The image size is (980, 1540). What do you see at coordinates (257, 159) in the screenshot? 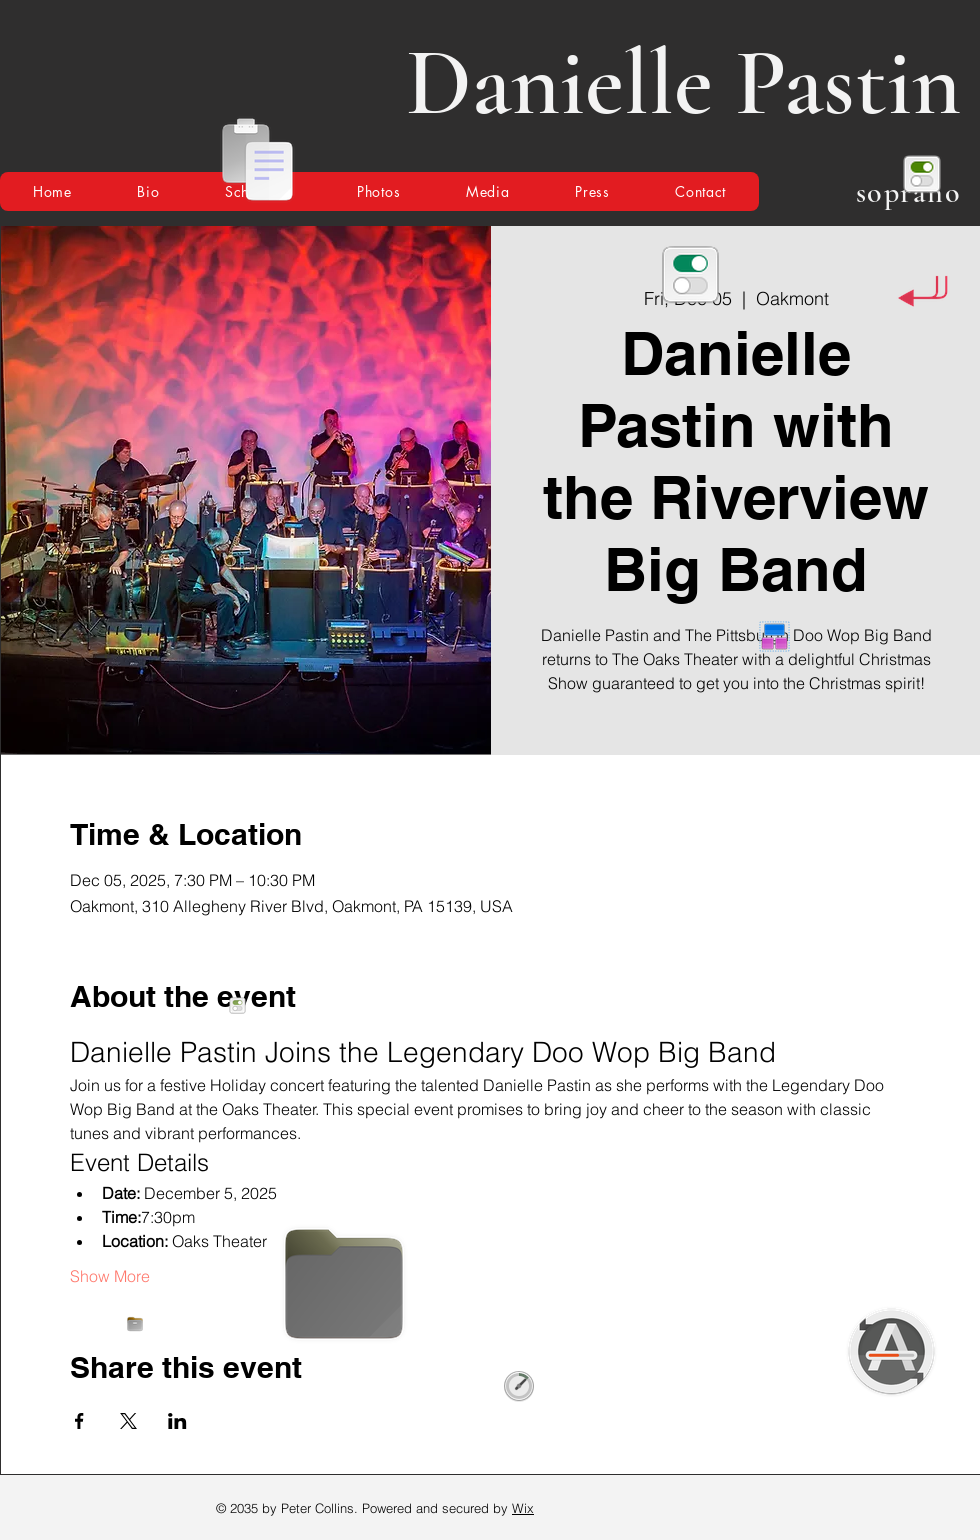
I see `paste content from clipboard` at bounding box center [257, 159].